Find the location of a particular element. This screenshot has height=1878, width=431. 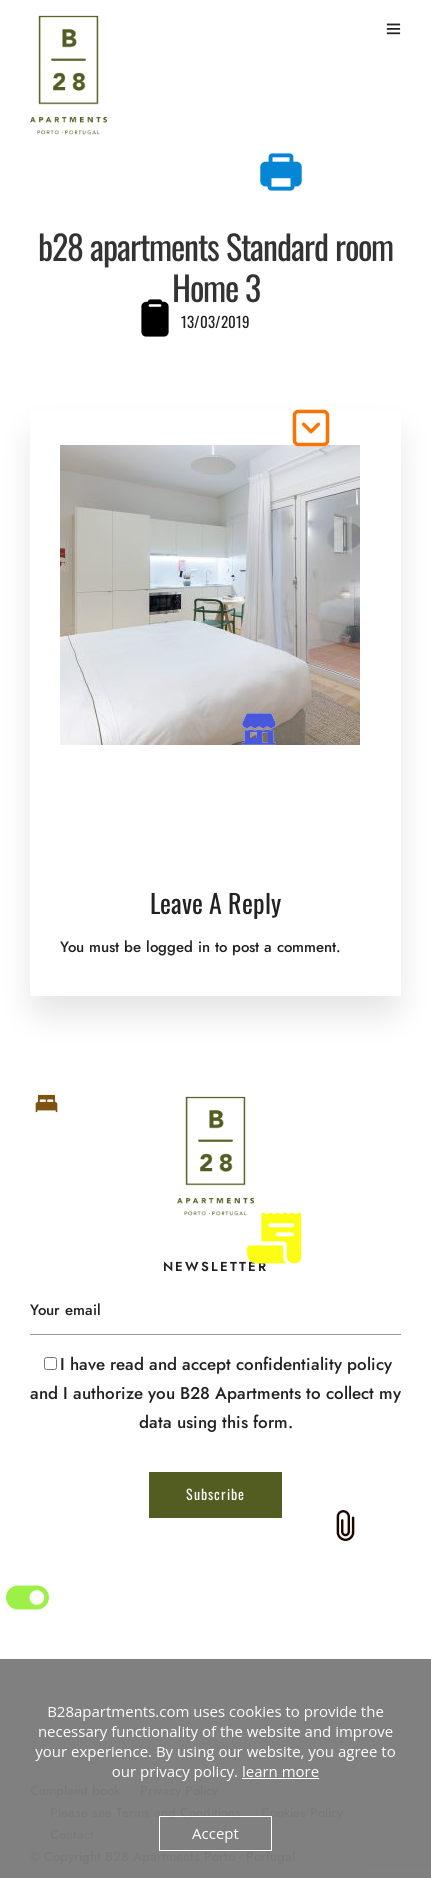

book a room or accommodation is located at coordinates (46, 1103).